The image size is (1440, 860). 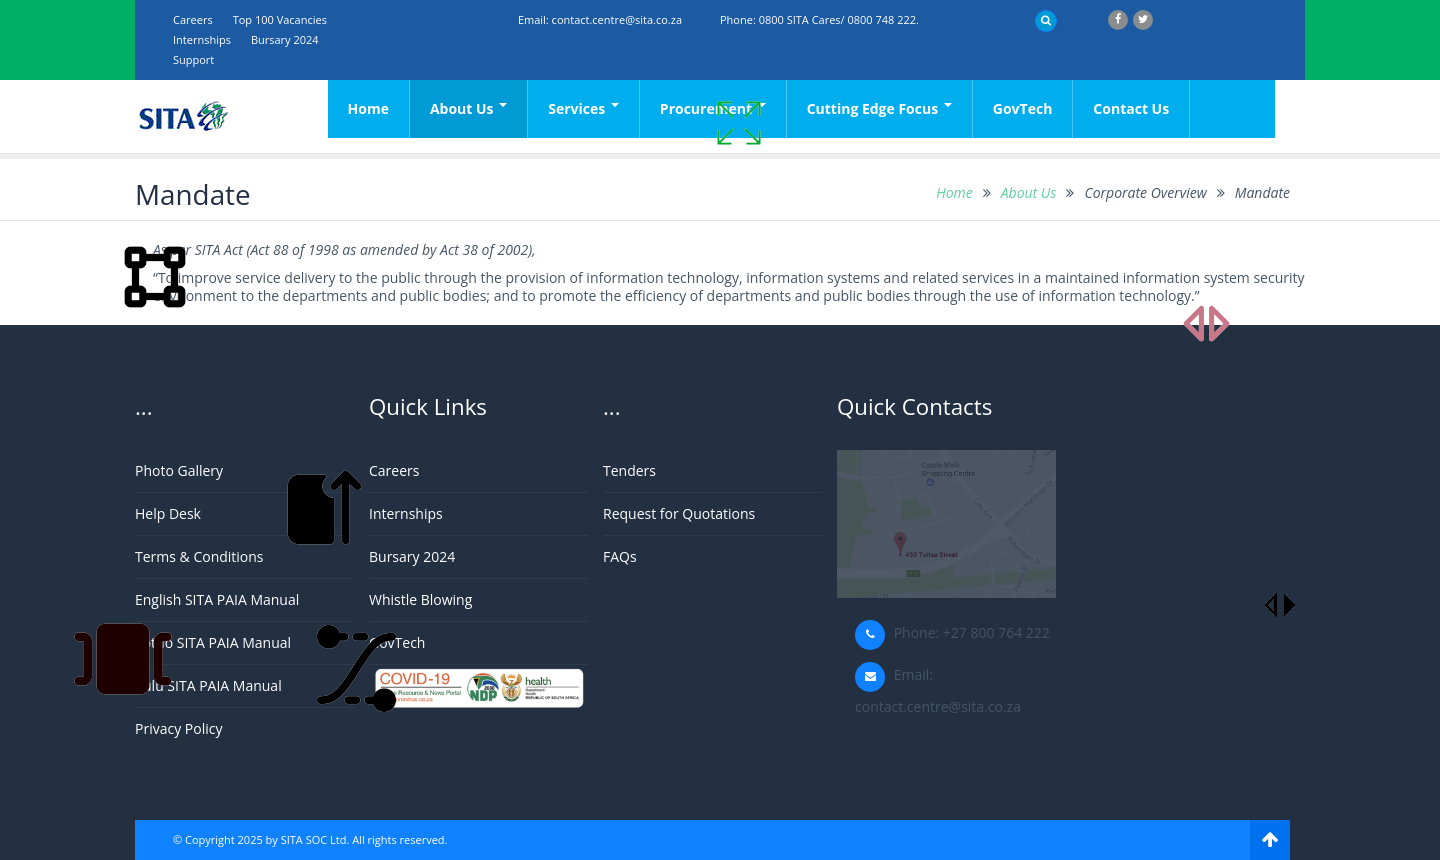 I want to click on adjust animation easing curve control points, so click(x=356, y=668).